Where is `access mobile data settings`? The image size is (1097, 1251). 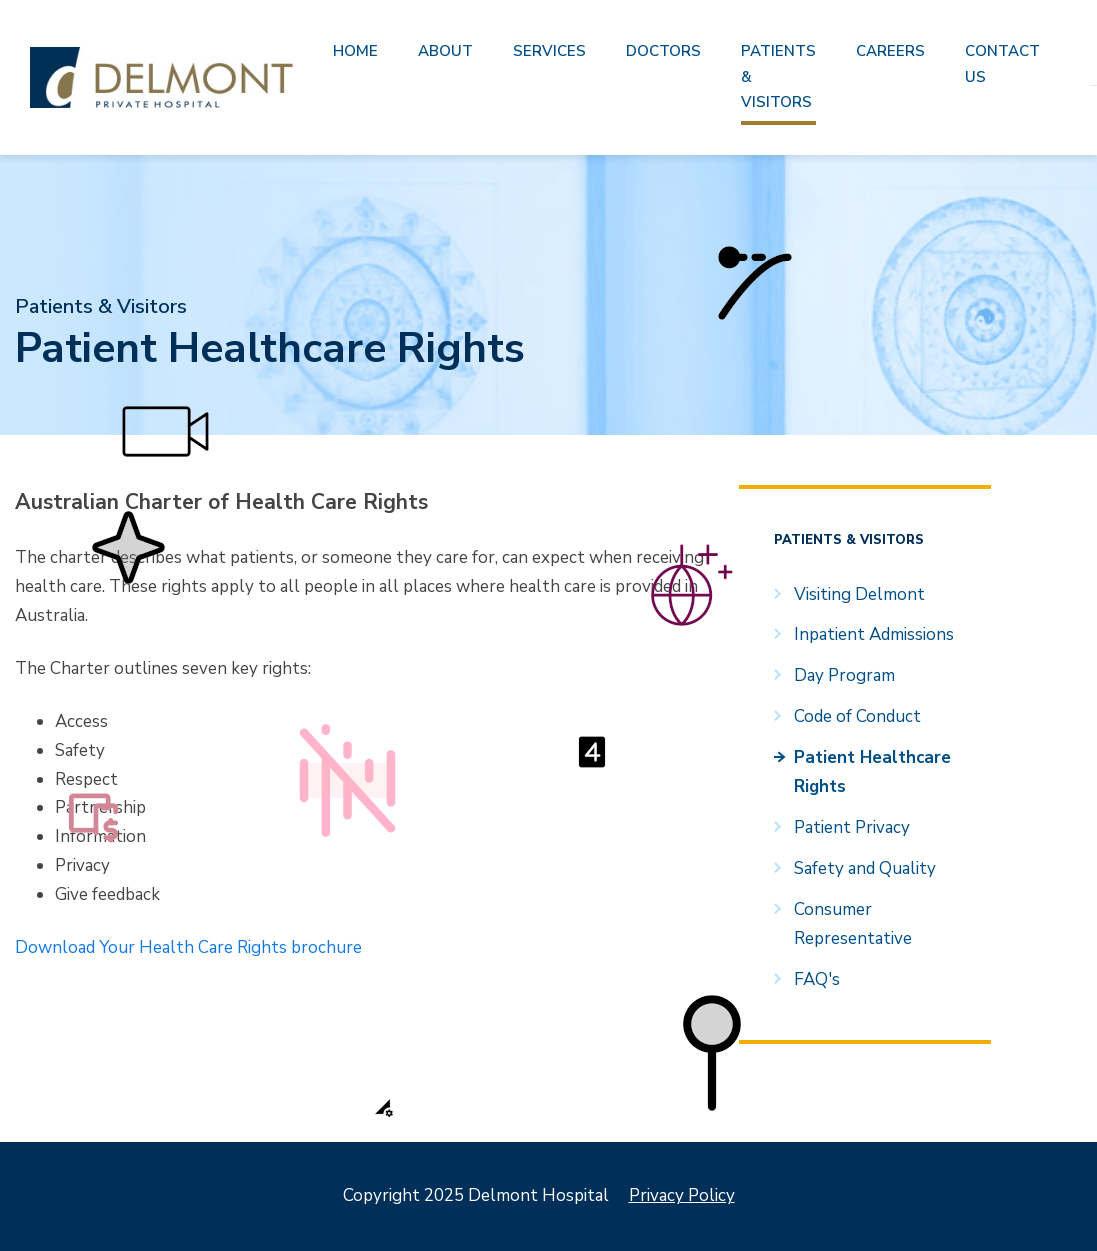
access mobile data settings is located at coordinates (384, 1108).